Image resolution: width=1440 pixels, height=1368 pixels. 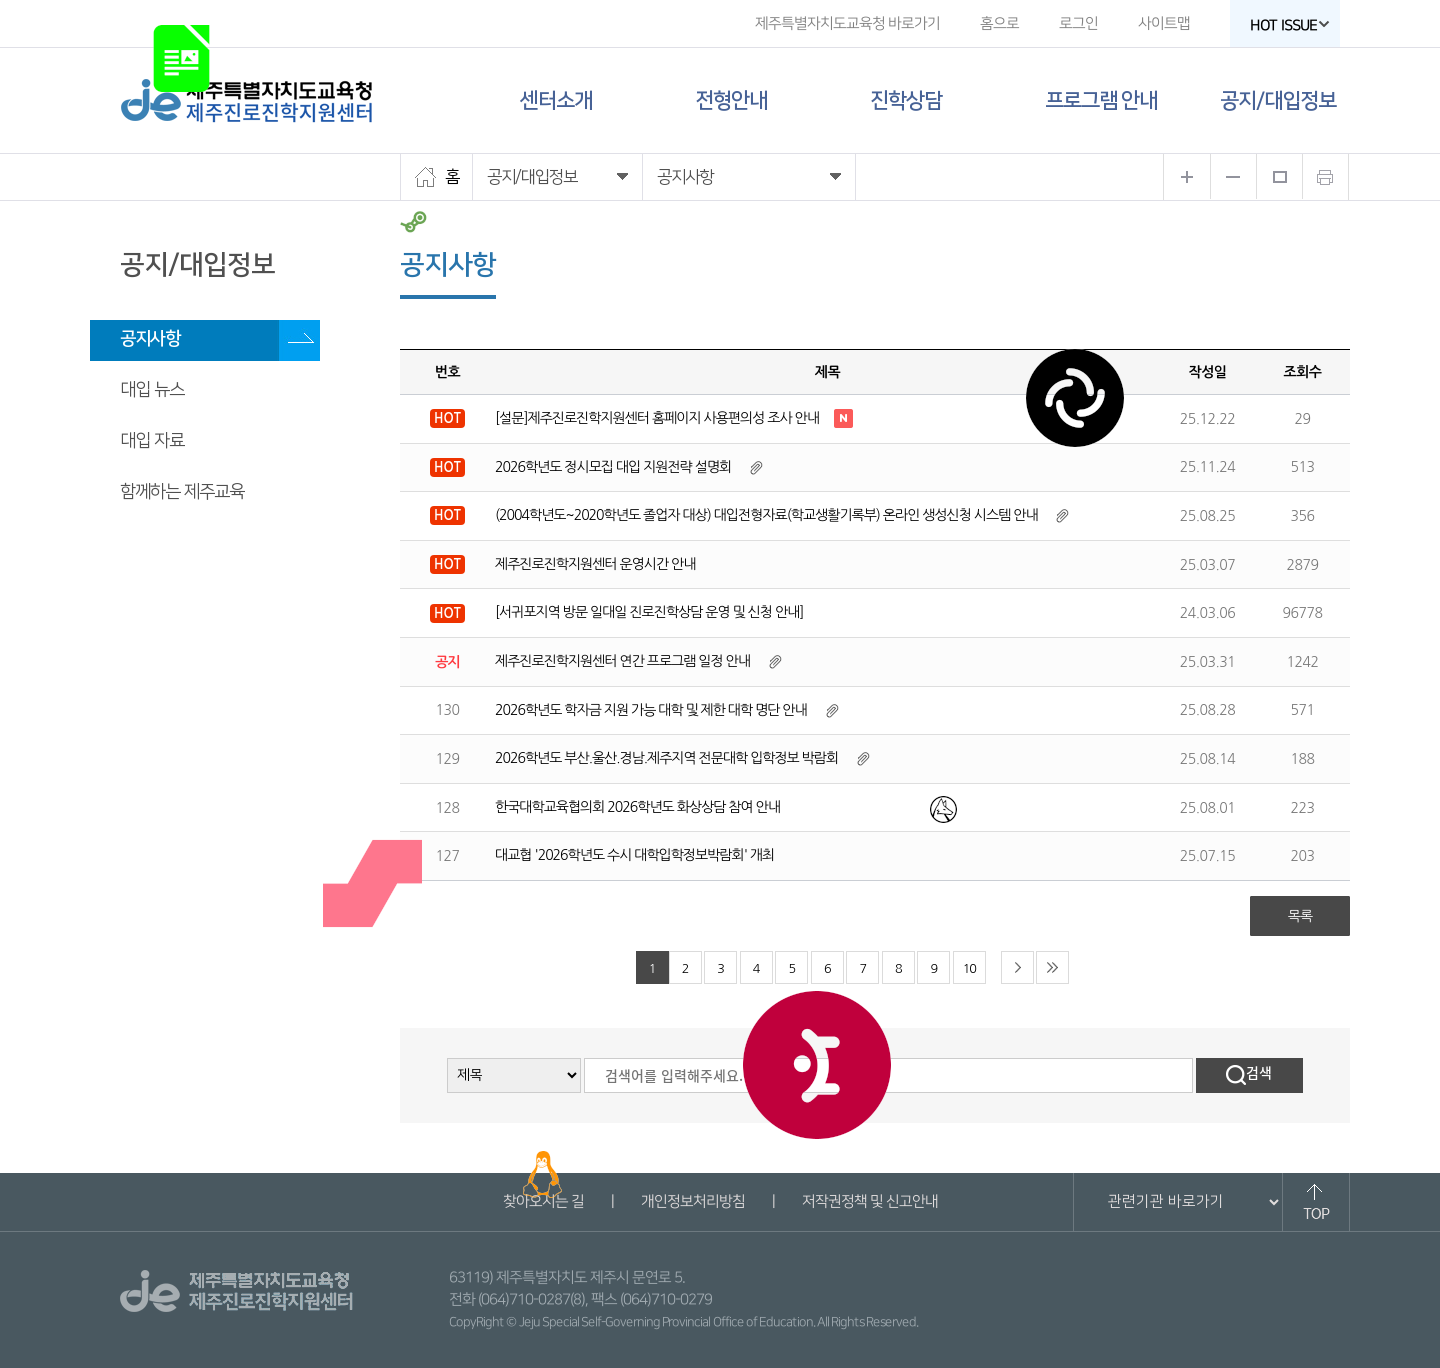 I want to click on mantine UI framework logo, so click(x=817, y=1065).